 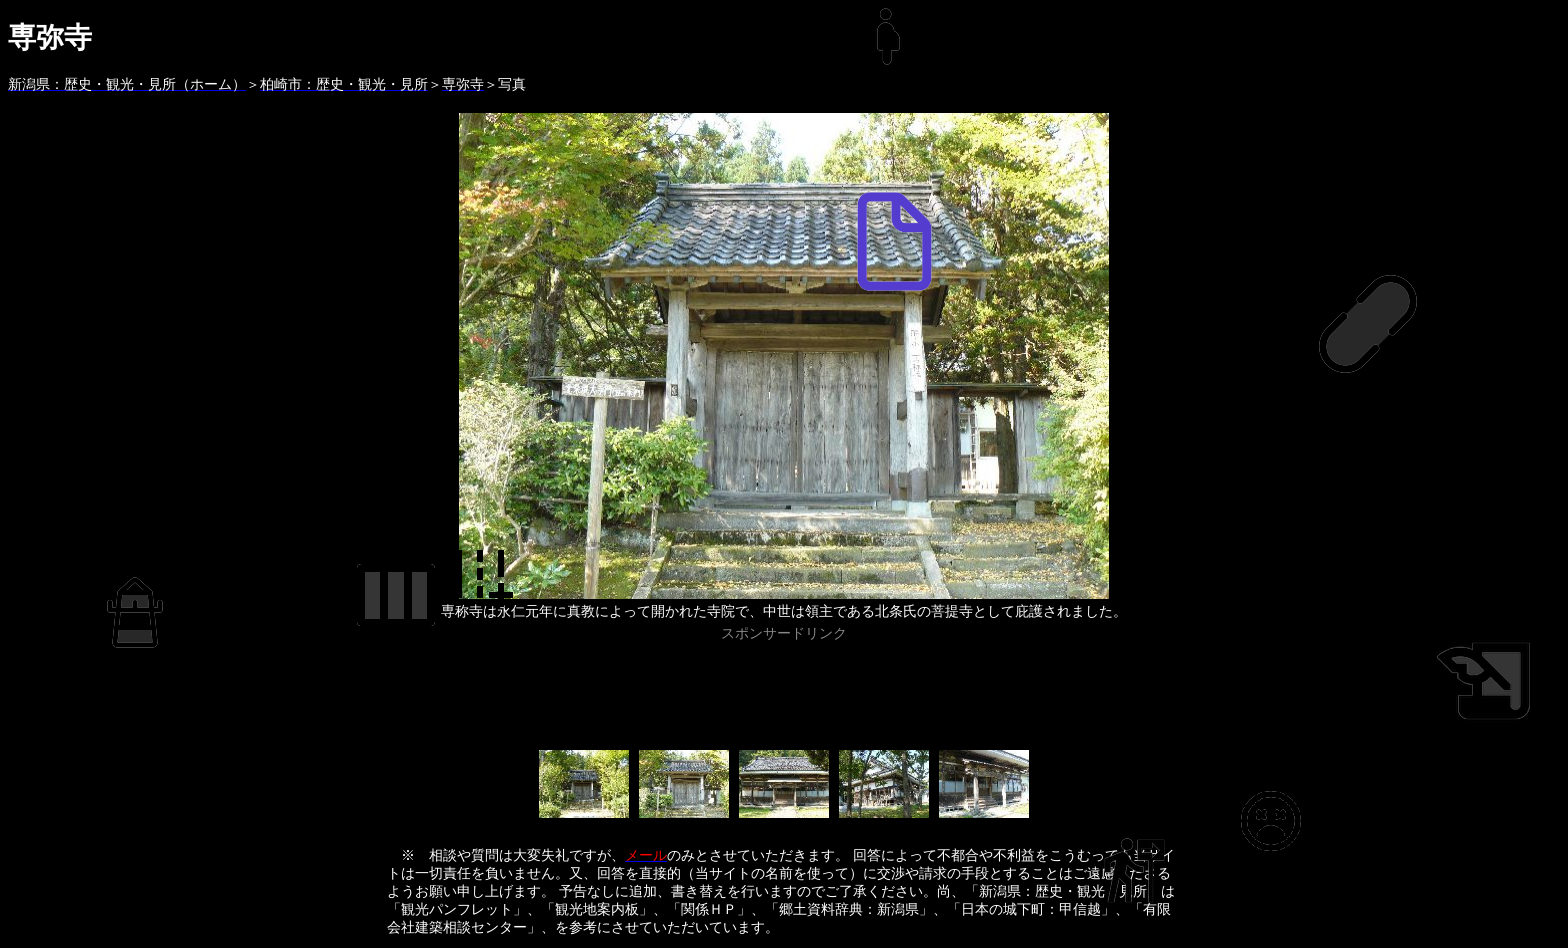 I want to click on switch to week view in a calendar, so click(x=396, y=595).